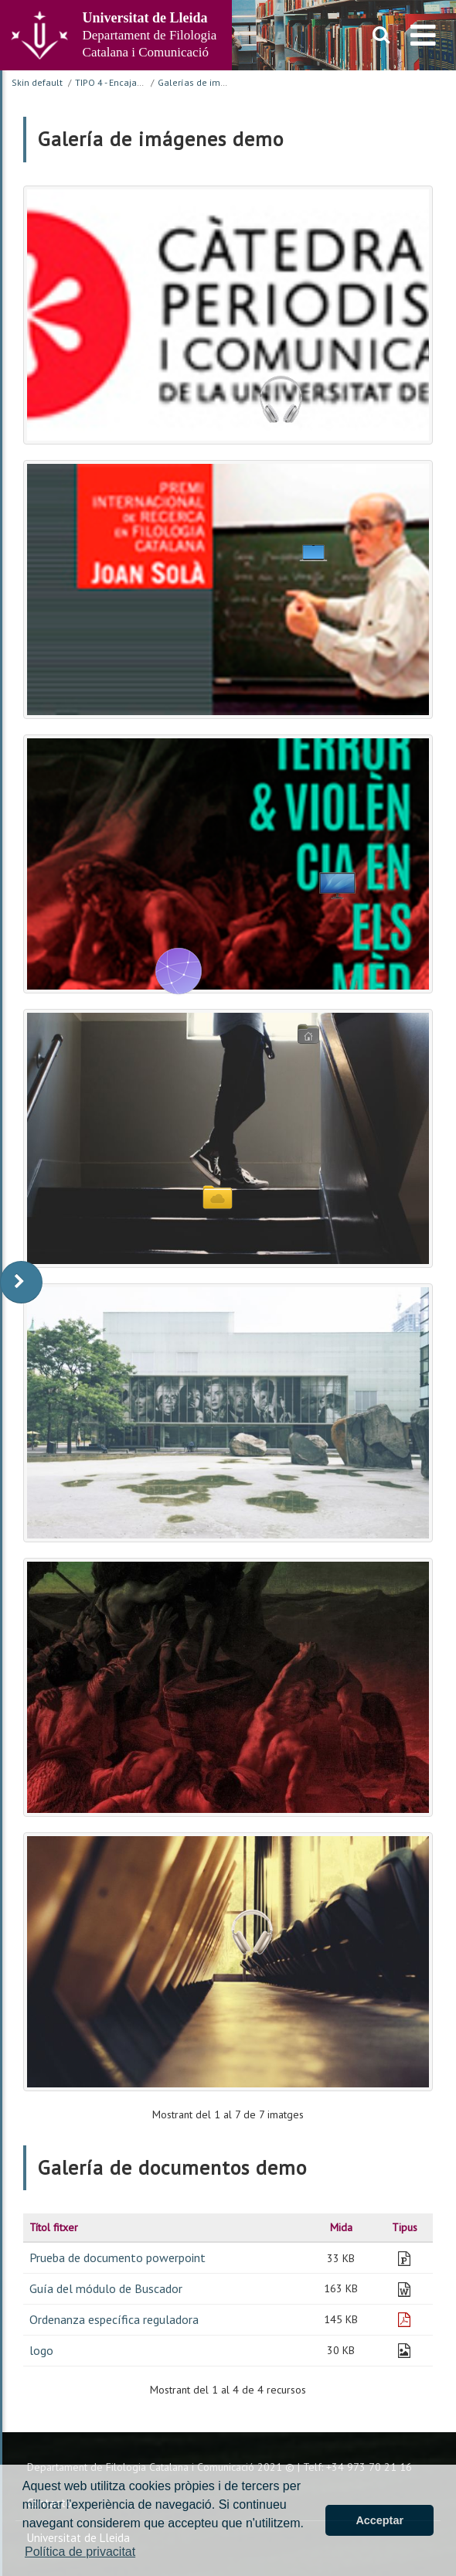  Describe the element at coordinates (179, 971) in the screenshot. I see `access network workgroup or shared resources` at that location.